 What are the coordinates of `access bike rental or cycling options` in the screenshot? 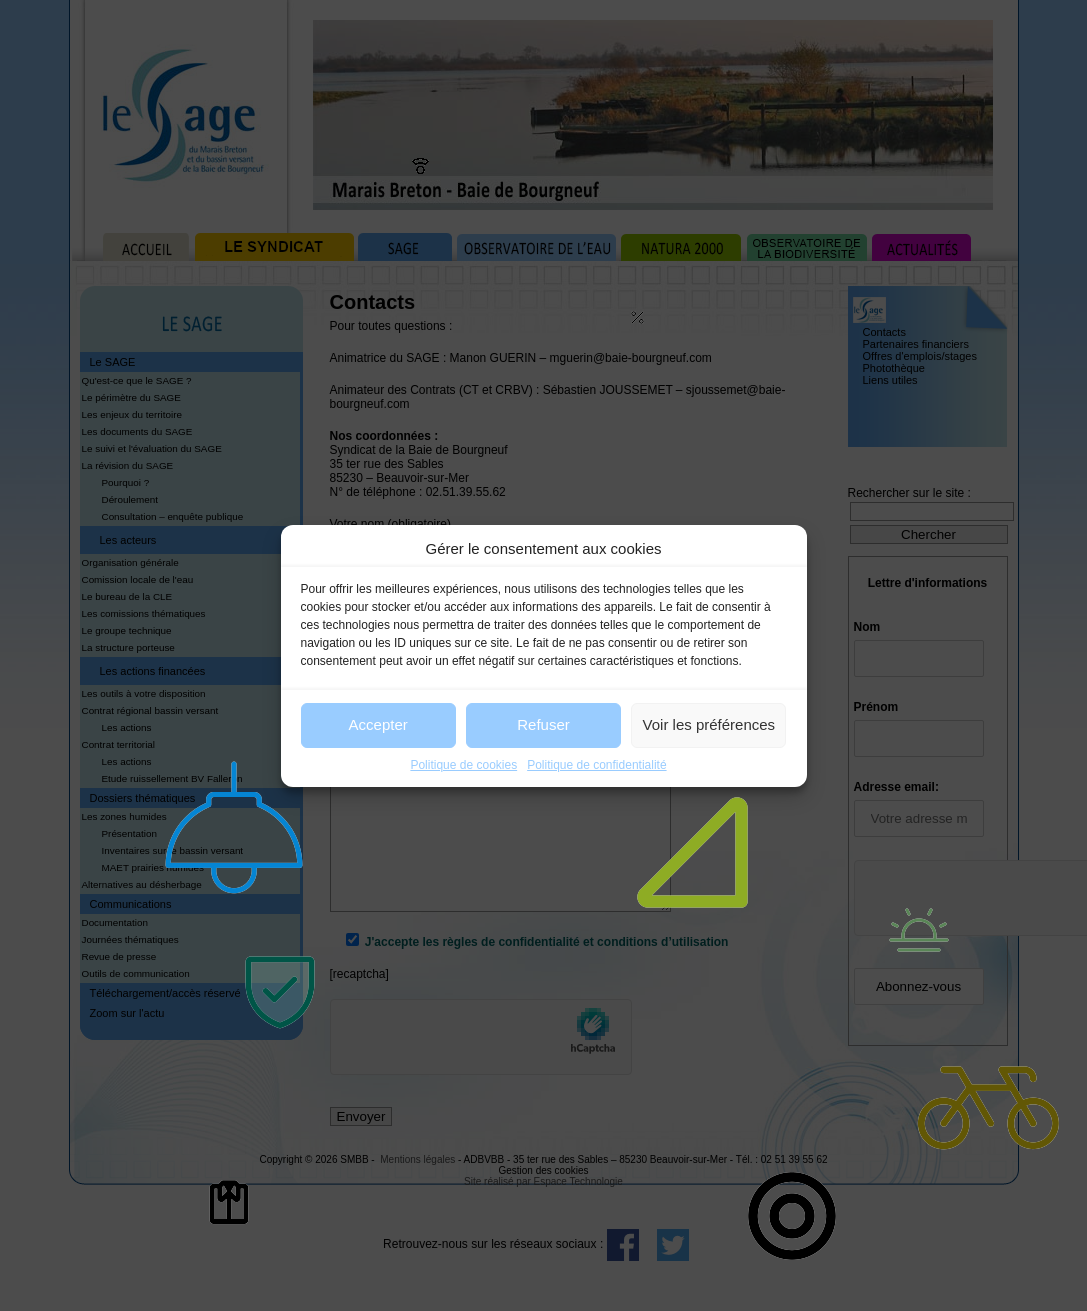 It's located at (988, 1105).